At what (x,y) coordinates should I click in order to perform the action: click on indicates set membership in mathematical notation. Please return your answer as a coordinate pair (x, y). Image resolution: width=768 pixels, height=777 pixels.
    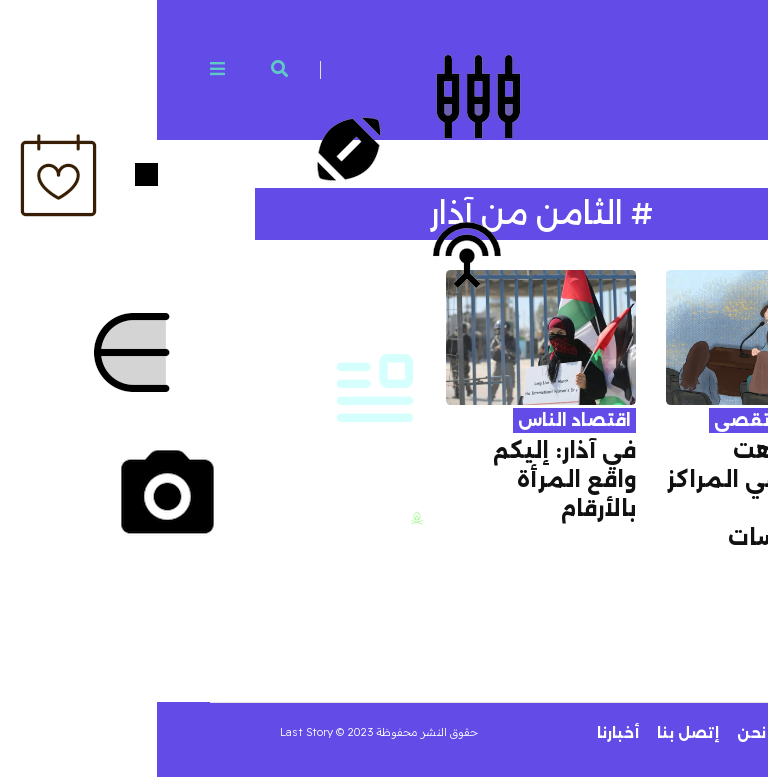
    Looking at the image, I should click on (133, 352).